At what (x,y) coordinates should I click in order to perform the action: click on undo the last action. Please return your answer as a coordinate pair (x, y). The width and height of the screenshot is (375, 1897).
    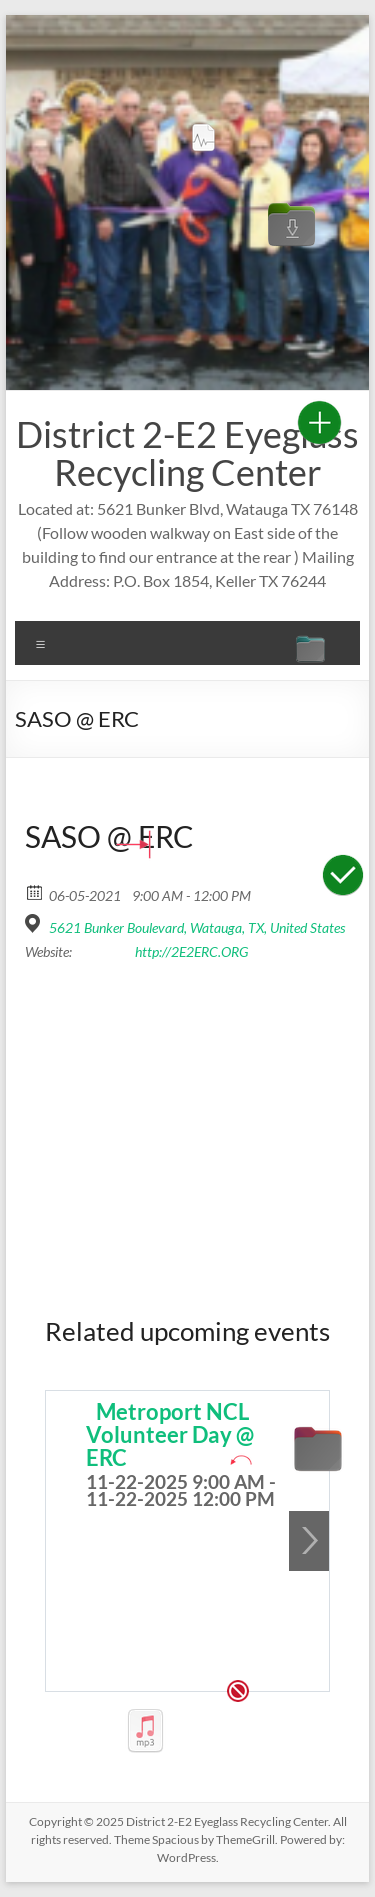
    Looking at the image, I should click on (241, 1460).